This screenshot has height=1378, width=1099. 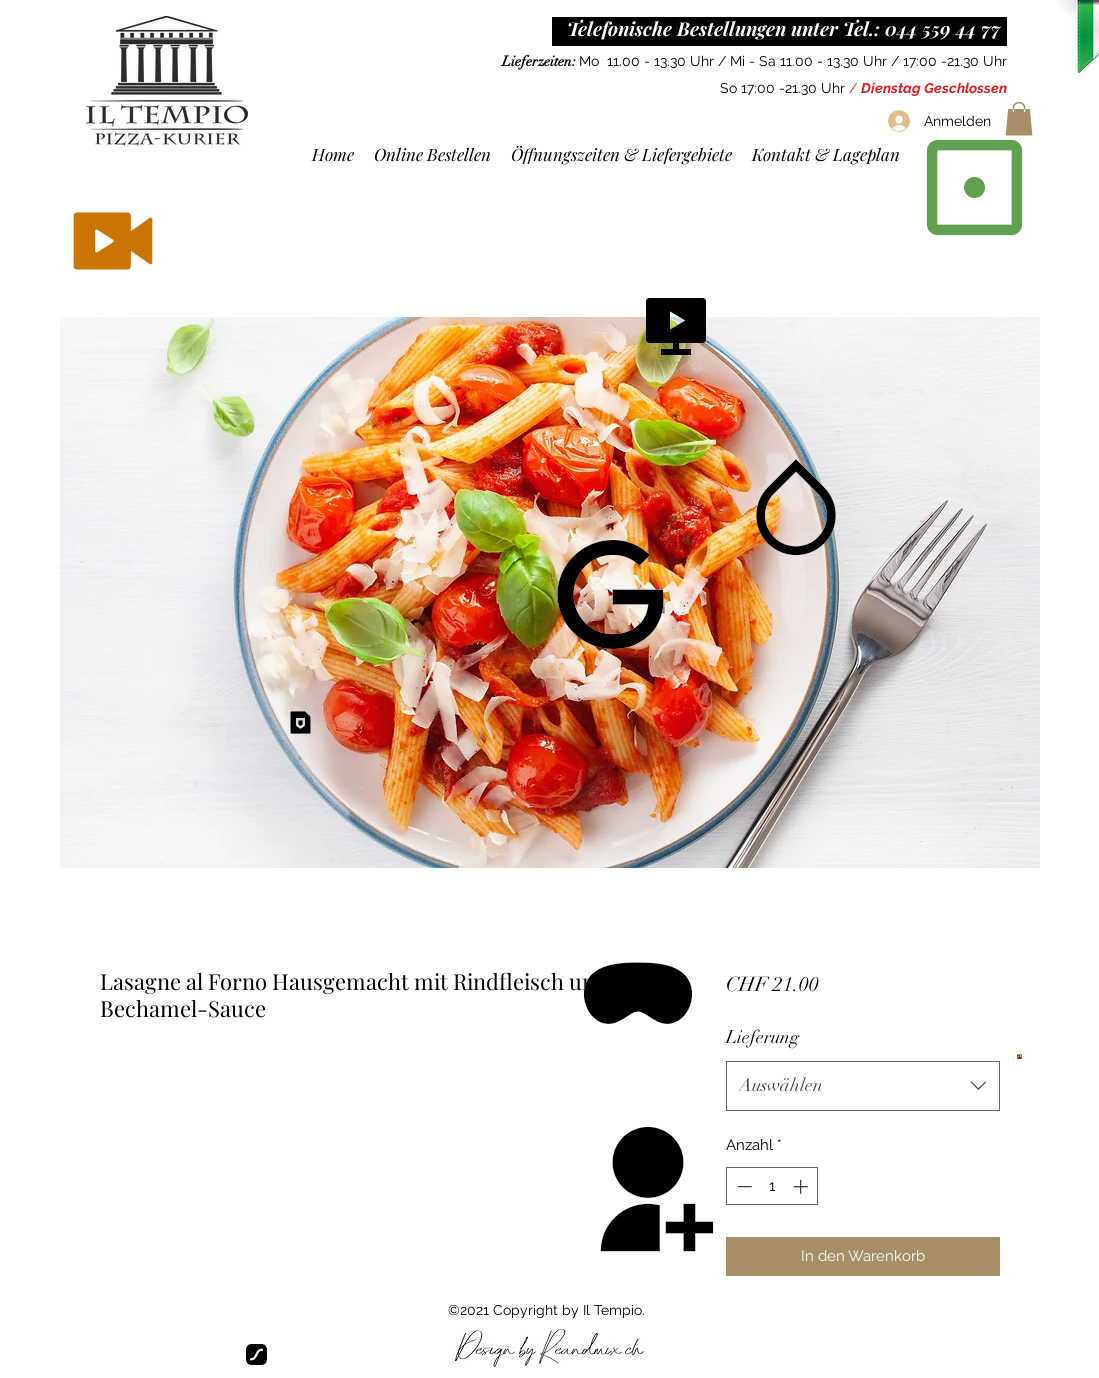 What do you see at coordinates (113, 241) in the screenshot?
I see `start a live video broadcast` at bounding box center [113, 241].